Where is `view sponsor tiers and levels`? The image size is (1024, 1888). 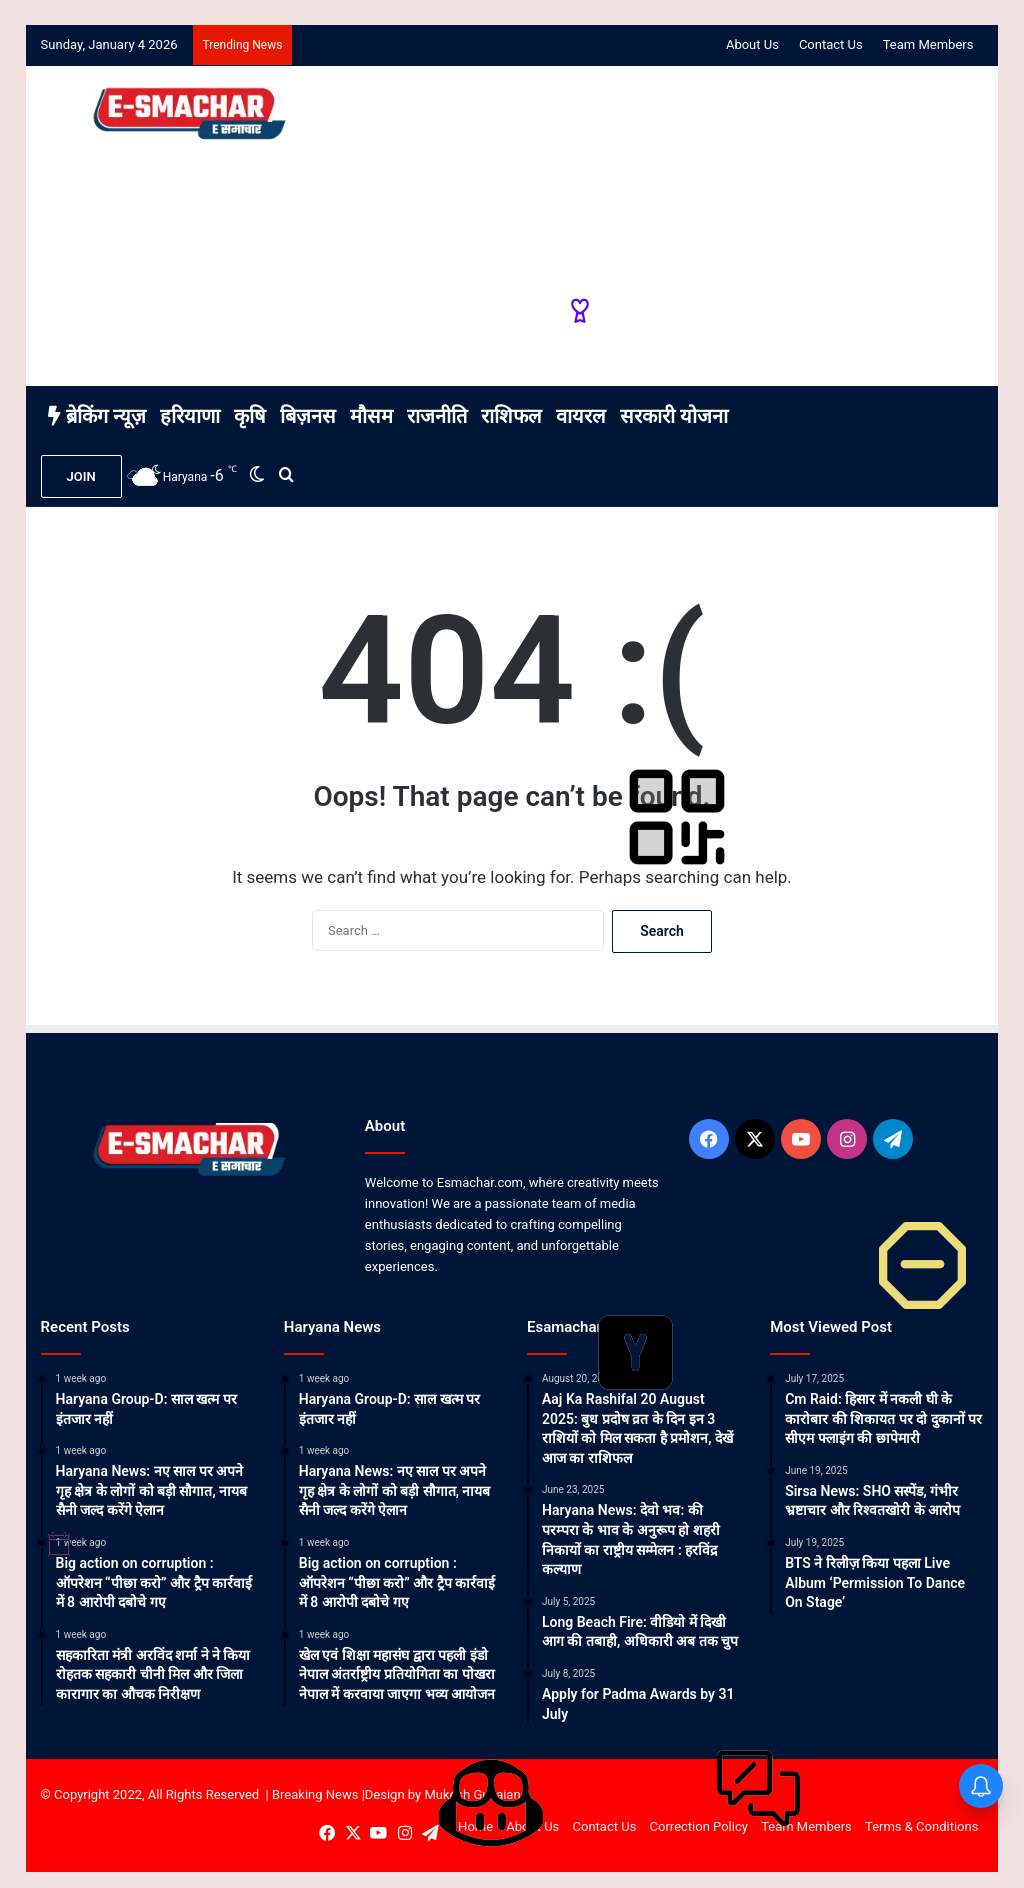
view sponsor tiers and levels is located at coordinates (580, 310).